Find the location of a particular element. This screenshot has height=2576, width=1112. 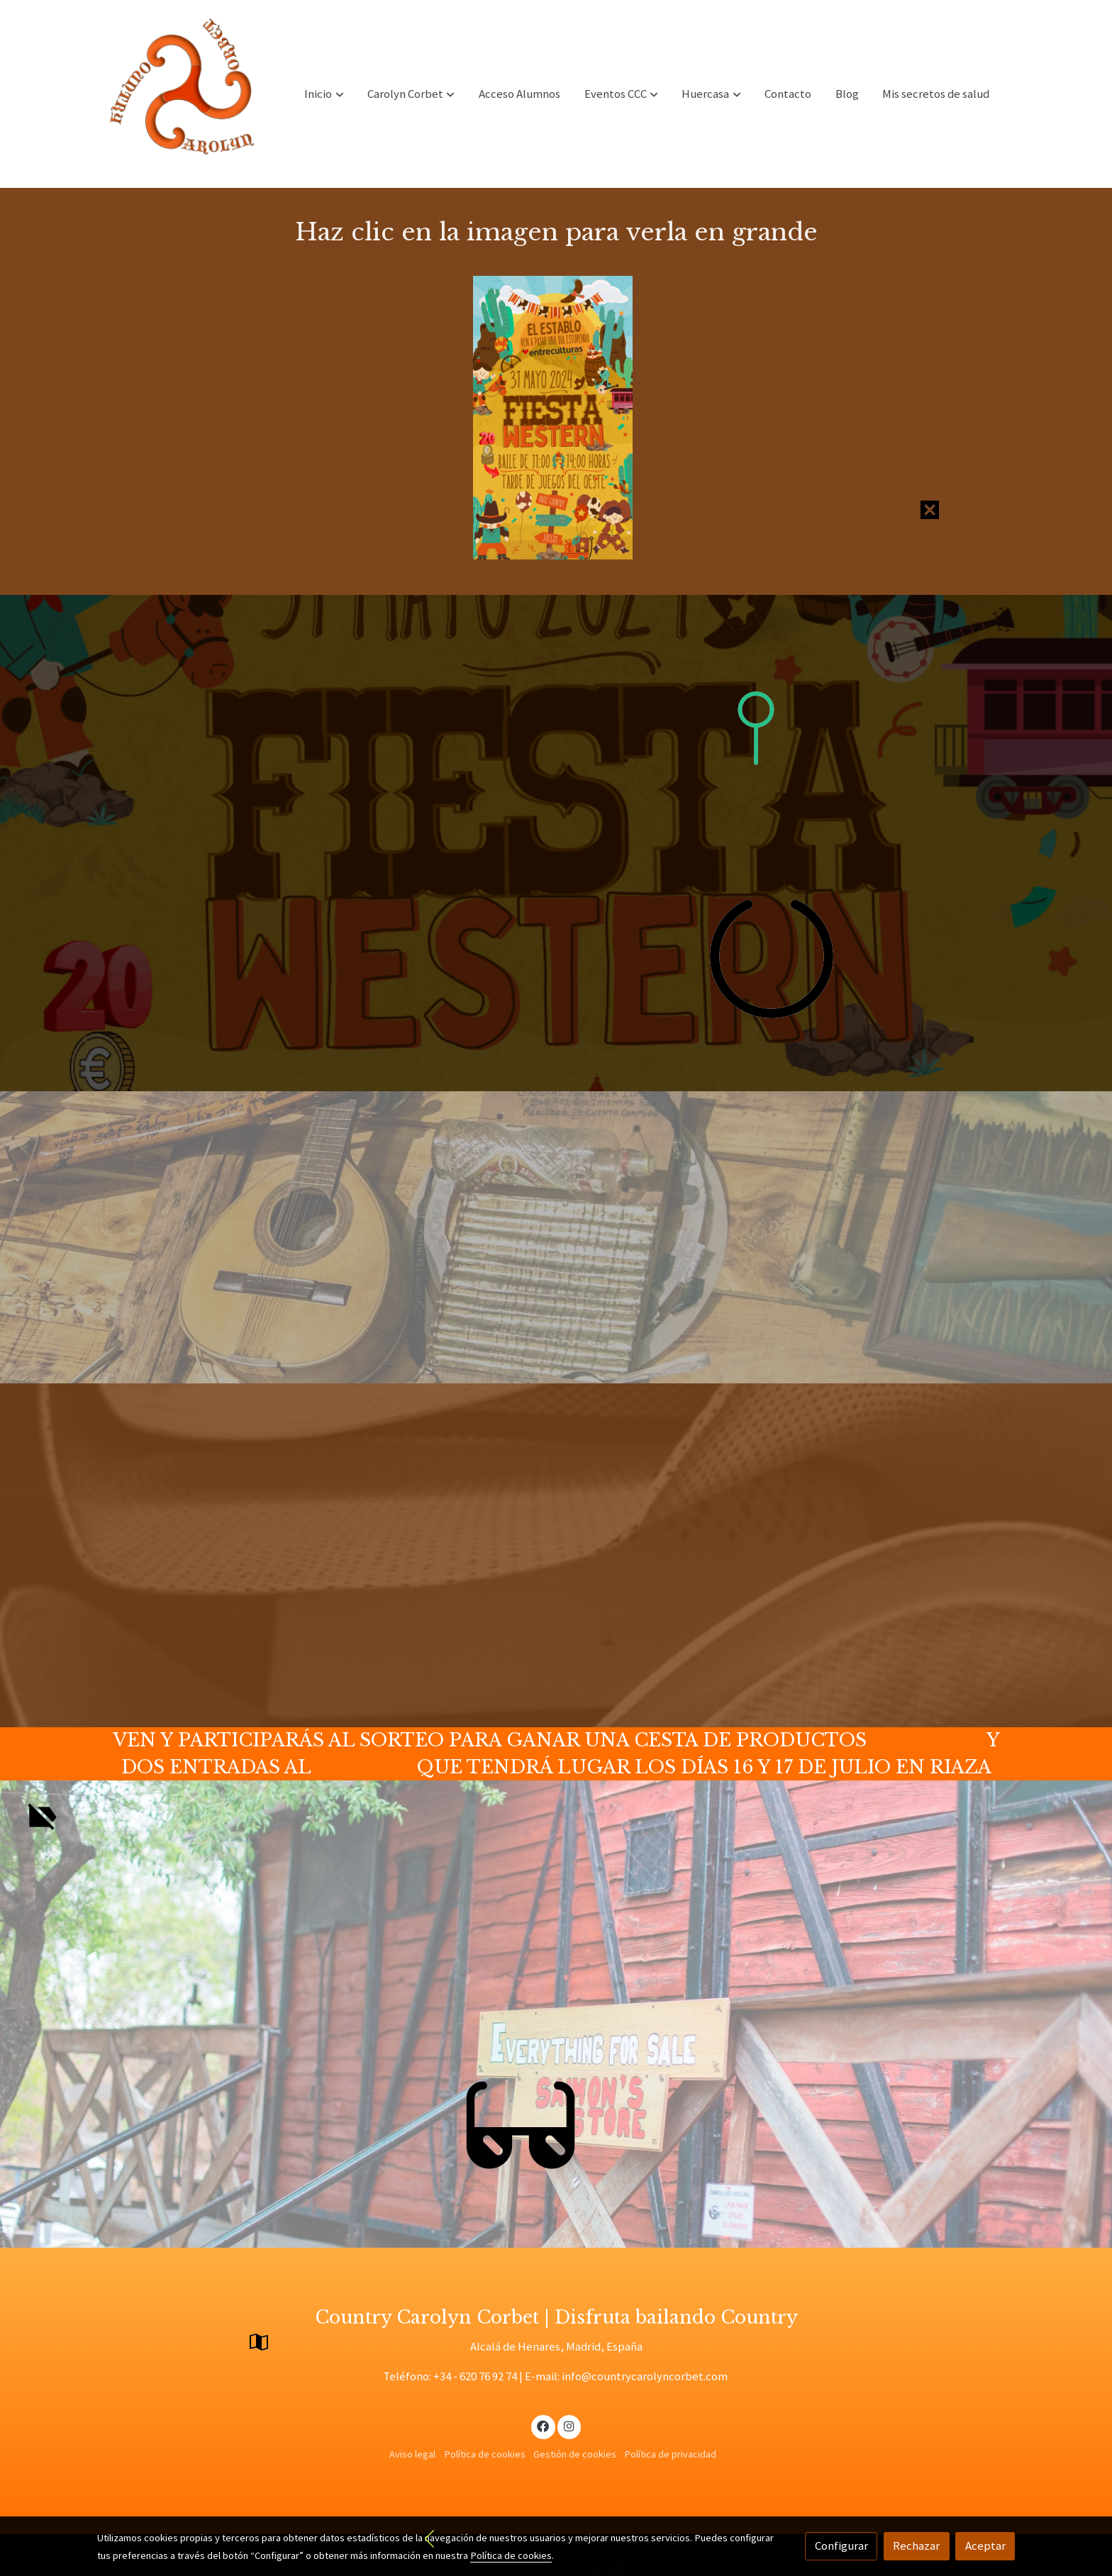

toggle cool or casual mode is located at coordinates (521, 2127).